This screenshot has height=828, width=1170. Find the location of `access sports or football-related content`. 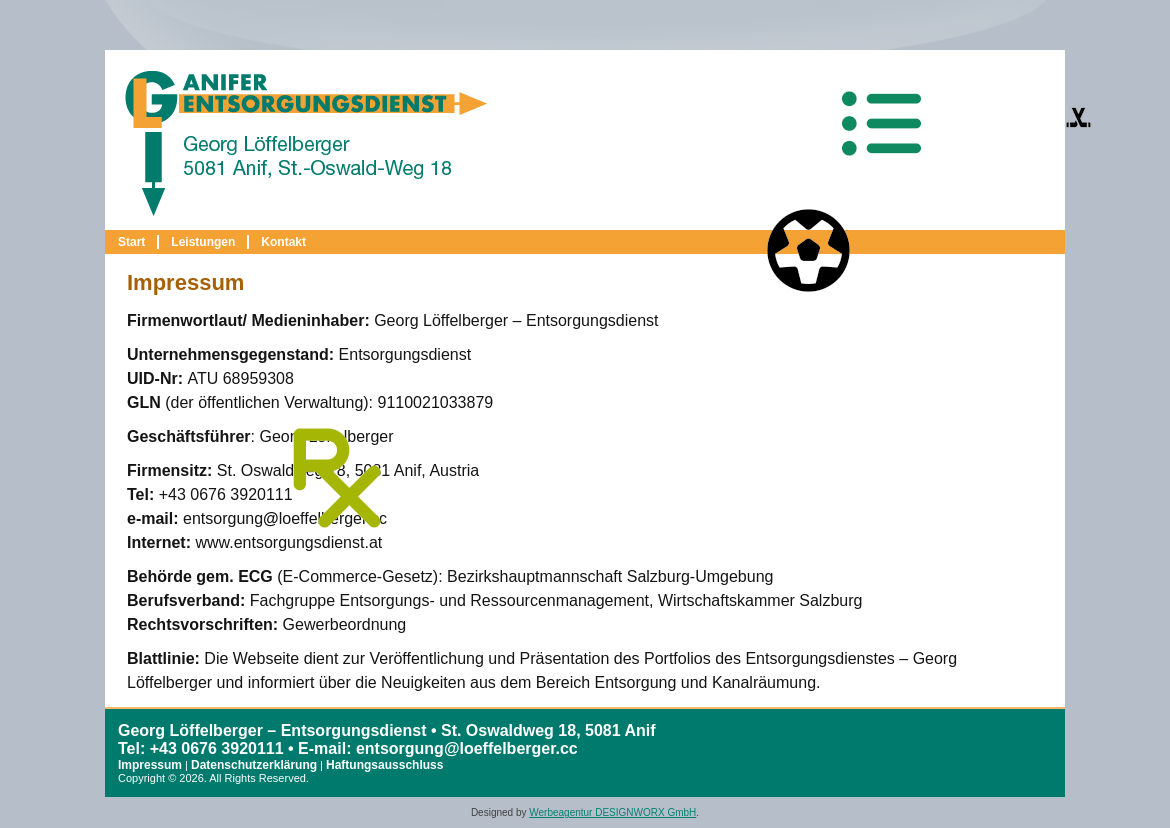

access sports or football-related content is located at coordinates (808, 250).